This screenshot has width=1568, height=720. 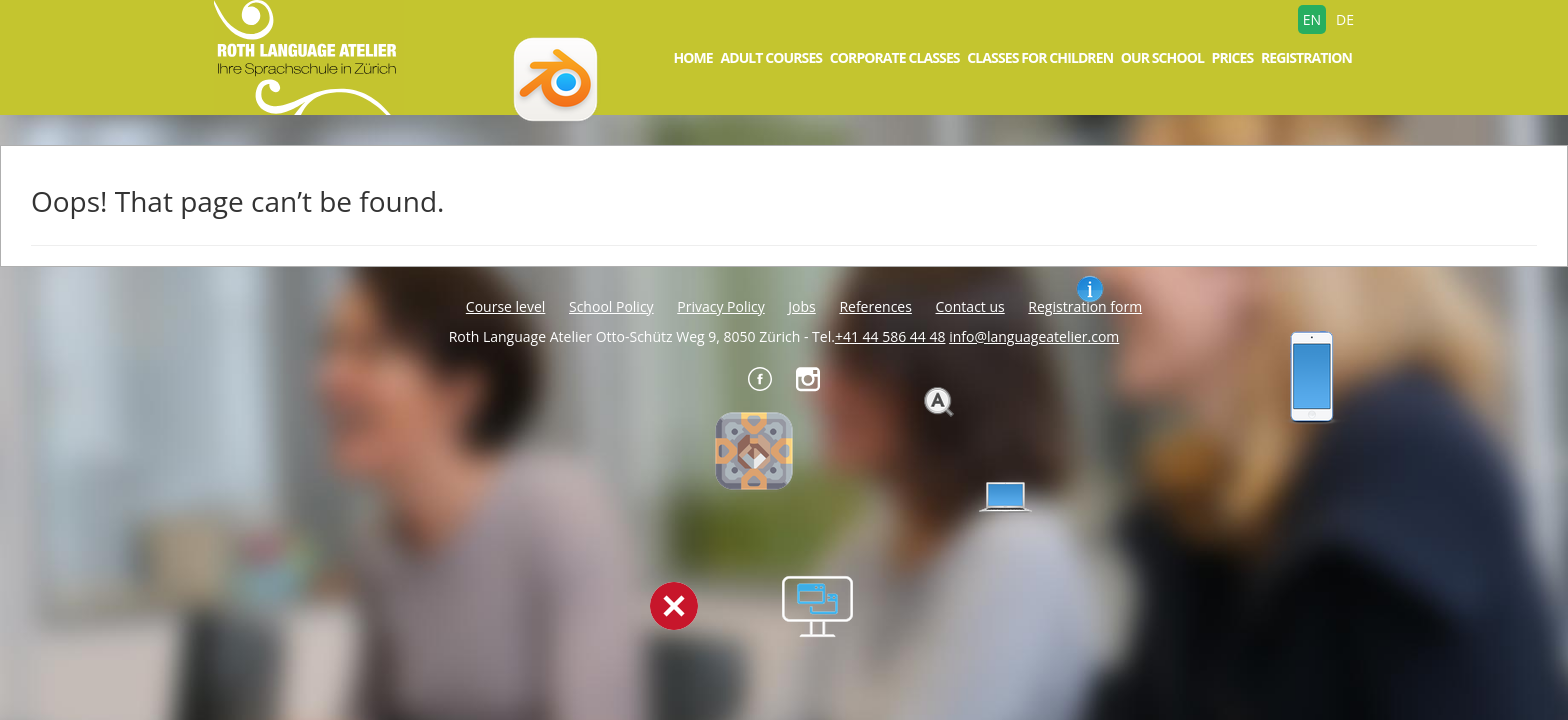 I want to click on cancel the current action or operation, so click(x=674, y=606).